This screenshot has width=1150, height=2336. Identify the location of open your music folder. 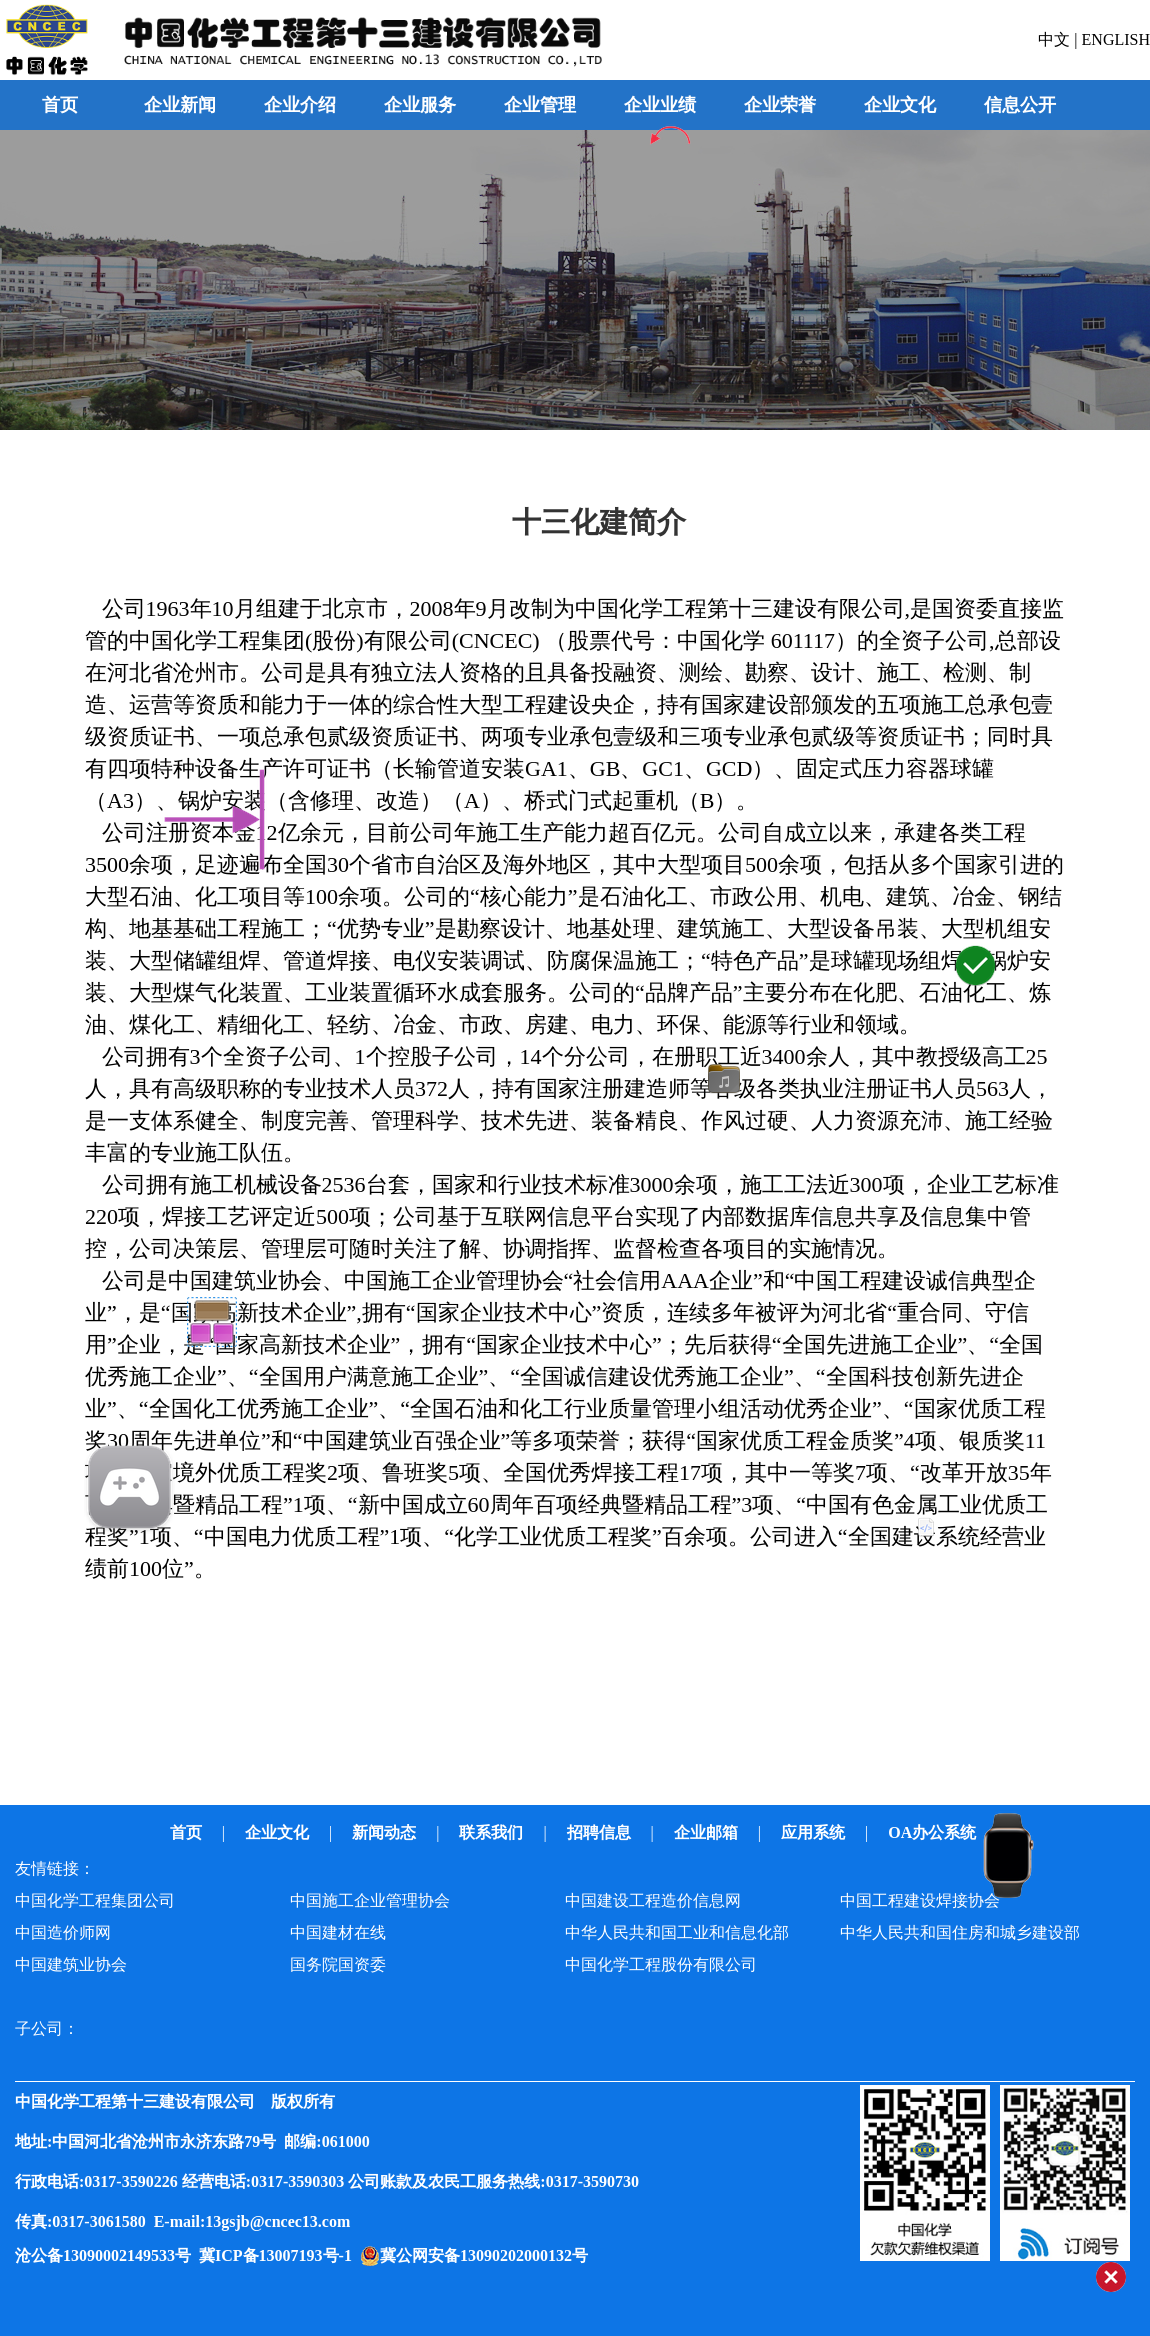
(724, 1078).